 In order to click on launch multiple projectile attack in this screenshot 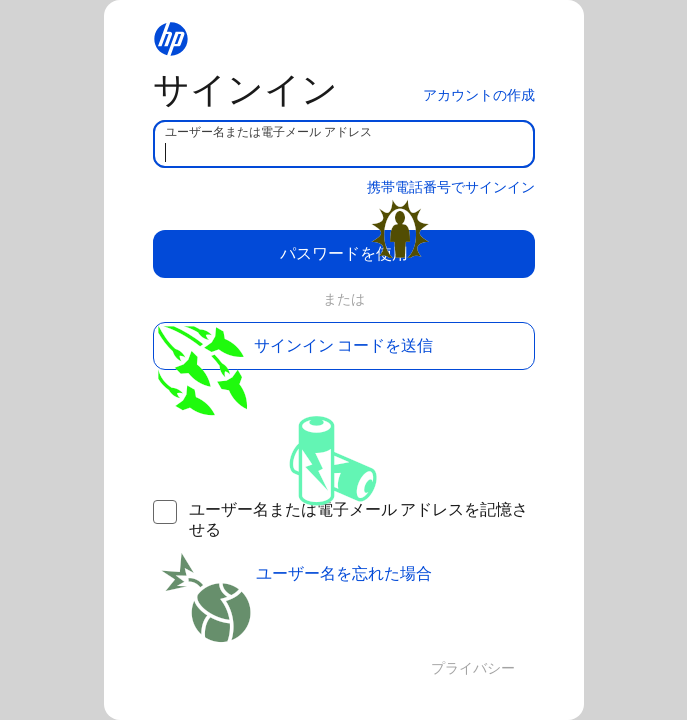, I will do `click(203, 371)`.